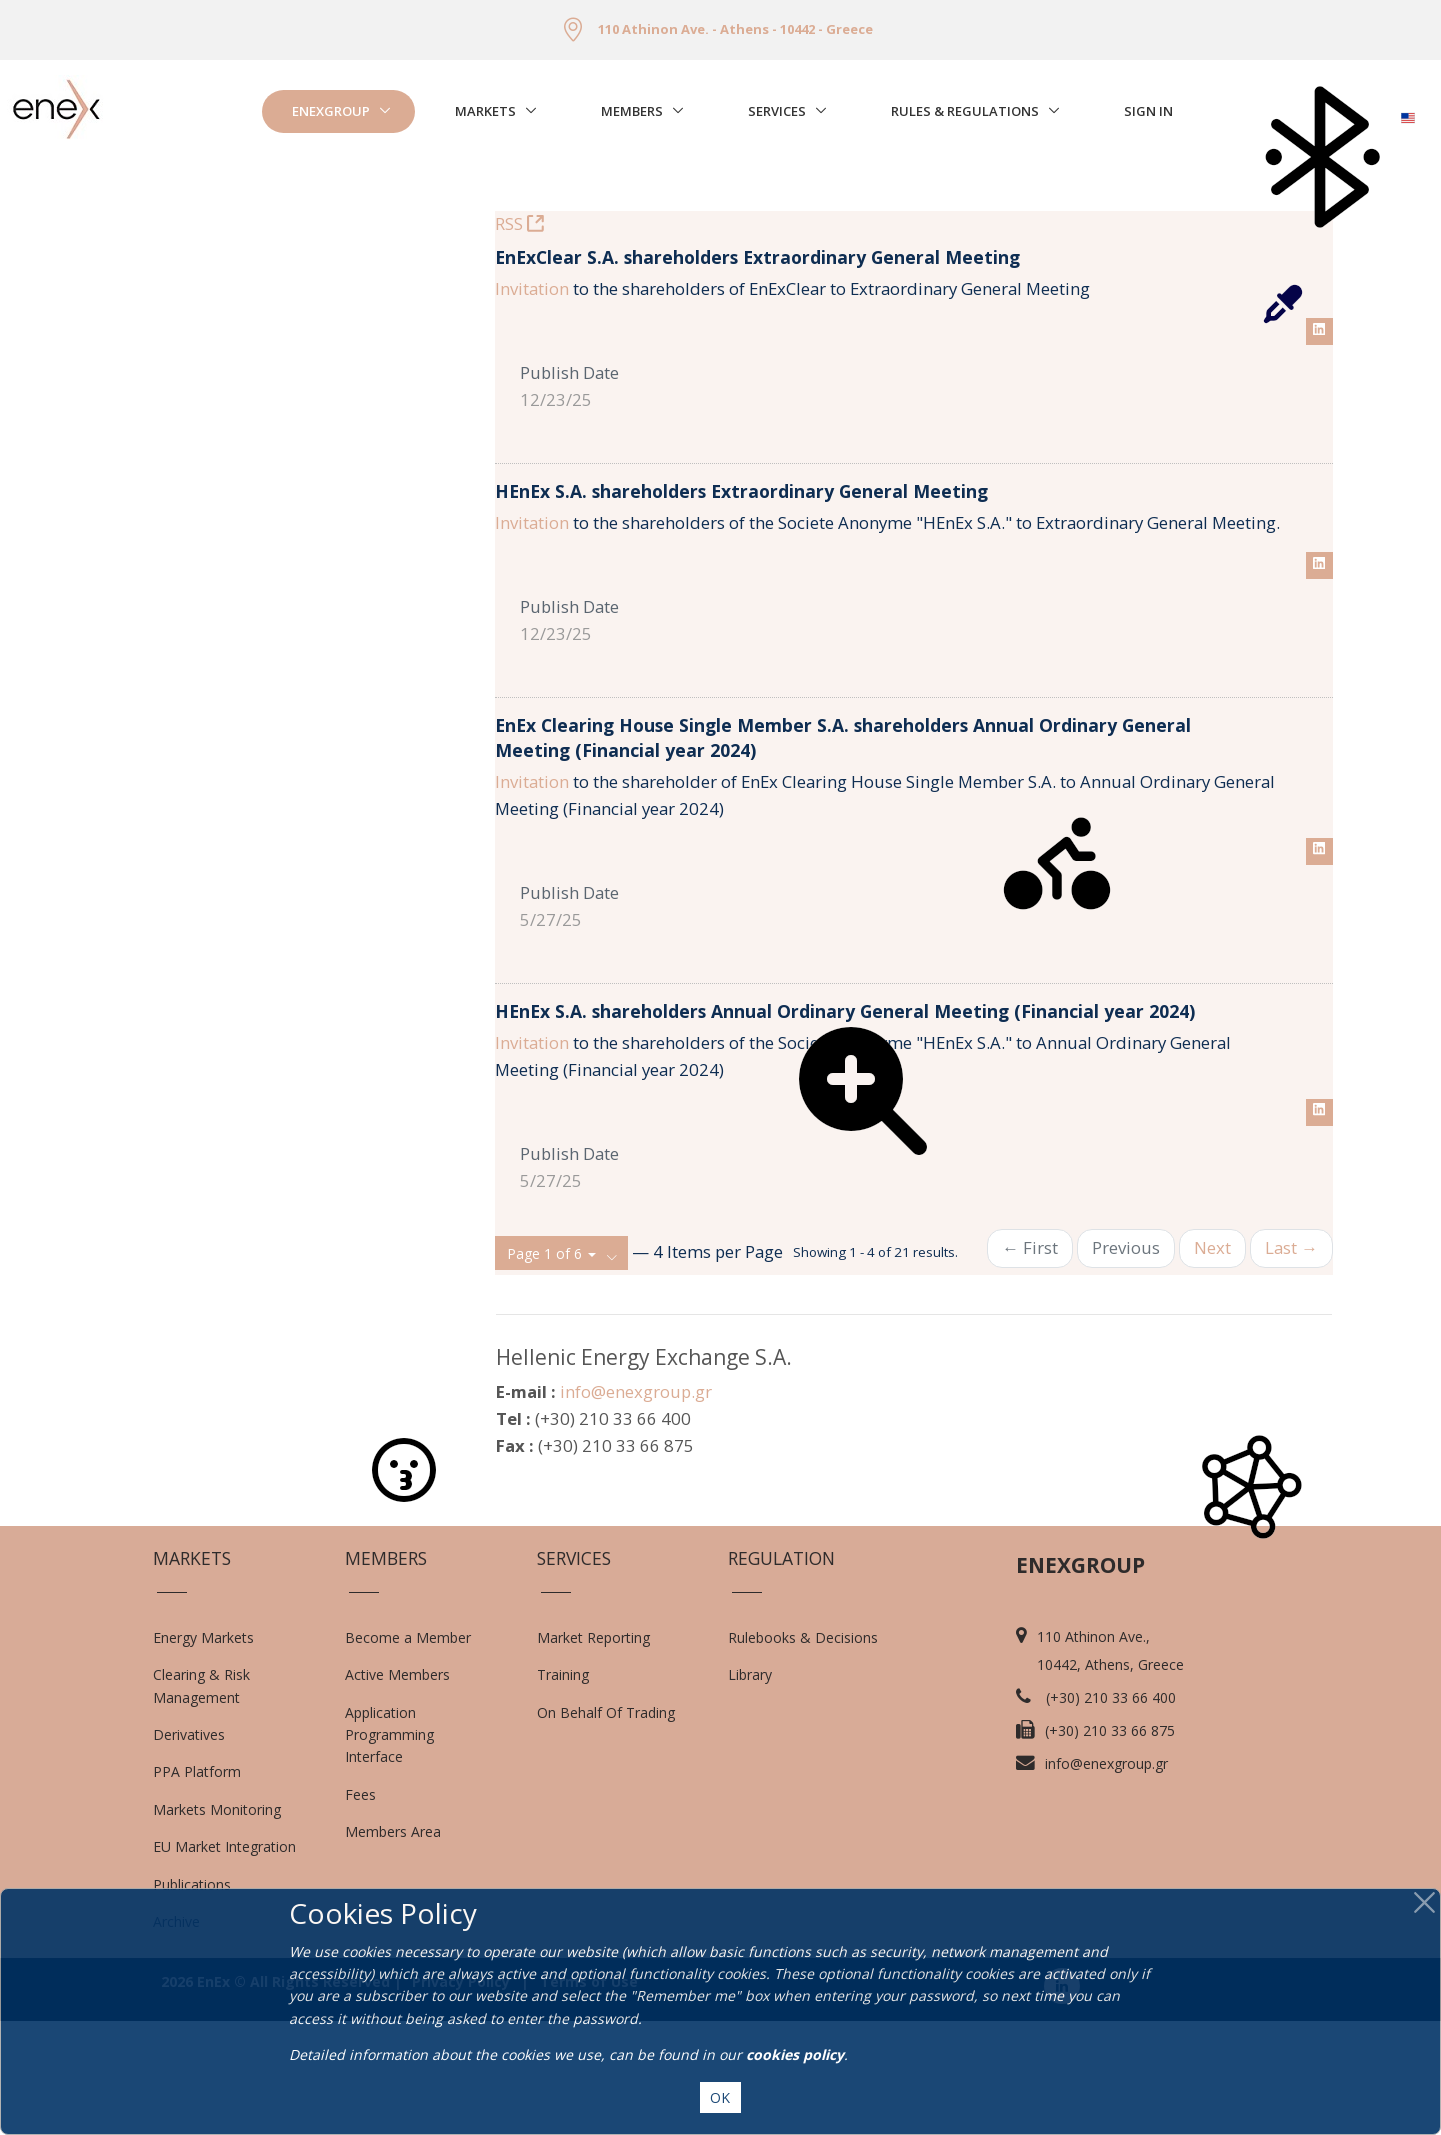 This screenshot has width=1441, height=2135. What do you see at coordinates (1250, 1487) in the screenshot?
I see `connect to the fediverse network` at bounding box center [1250, 1487].